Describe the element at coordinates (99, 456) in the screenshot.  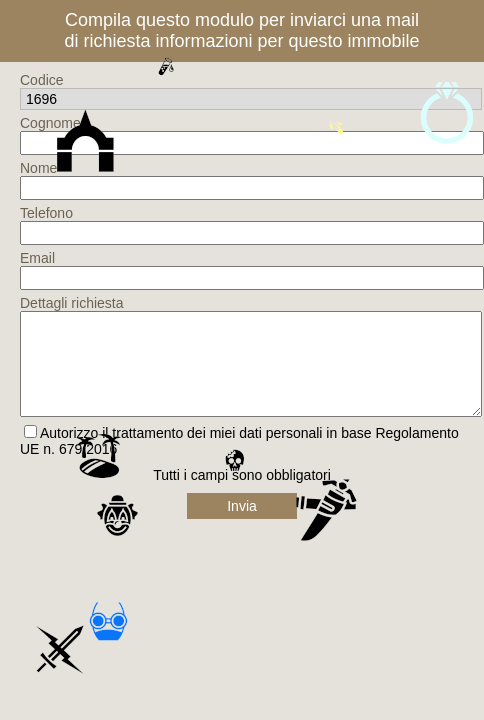
I see `indicates a desert or tropical location in a game` at that location.